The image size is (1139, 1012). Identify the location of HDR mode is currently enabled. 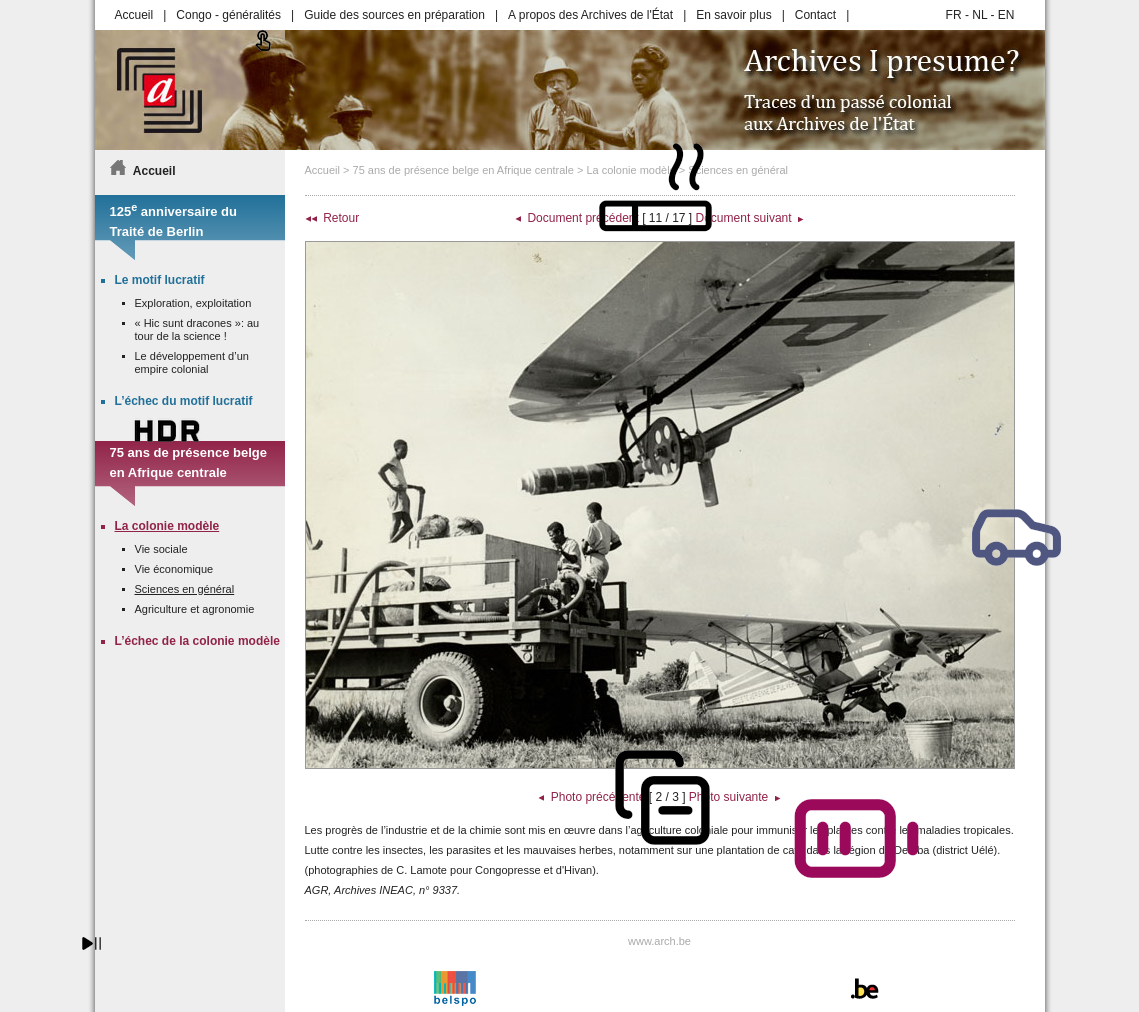
(167, 431).